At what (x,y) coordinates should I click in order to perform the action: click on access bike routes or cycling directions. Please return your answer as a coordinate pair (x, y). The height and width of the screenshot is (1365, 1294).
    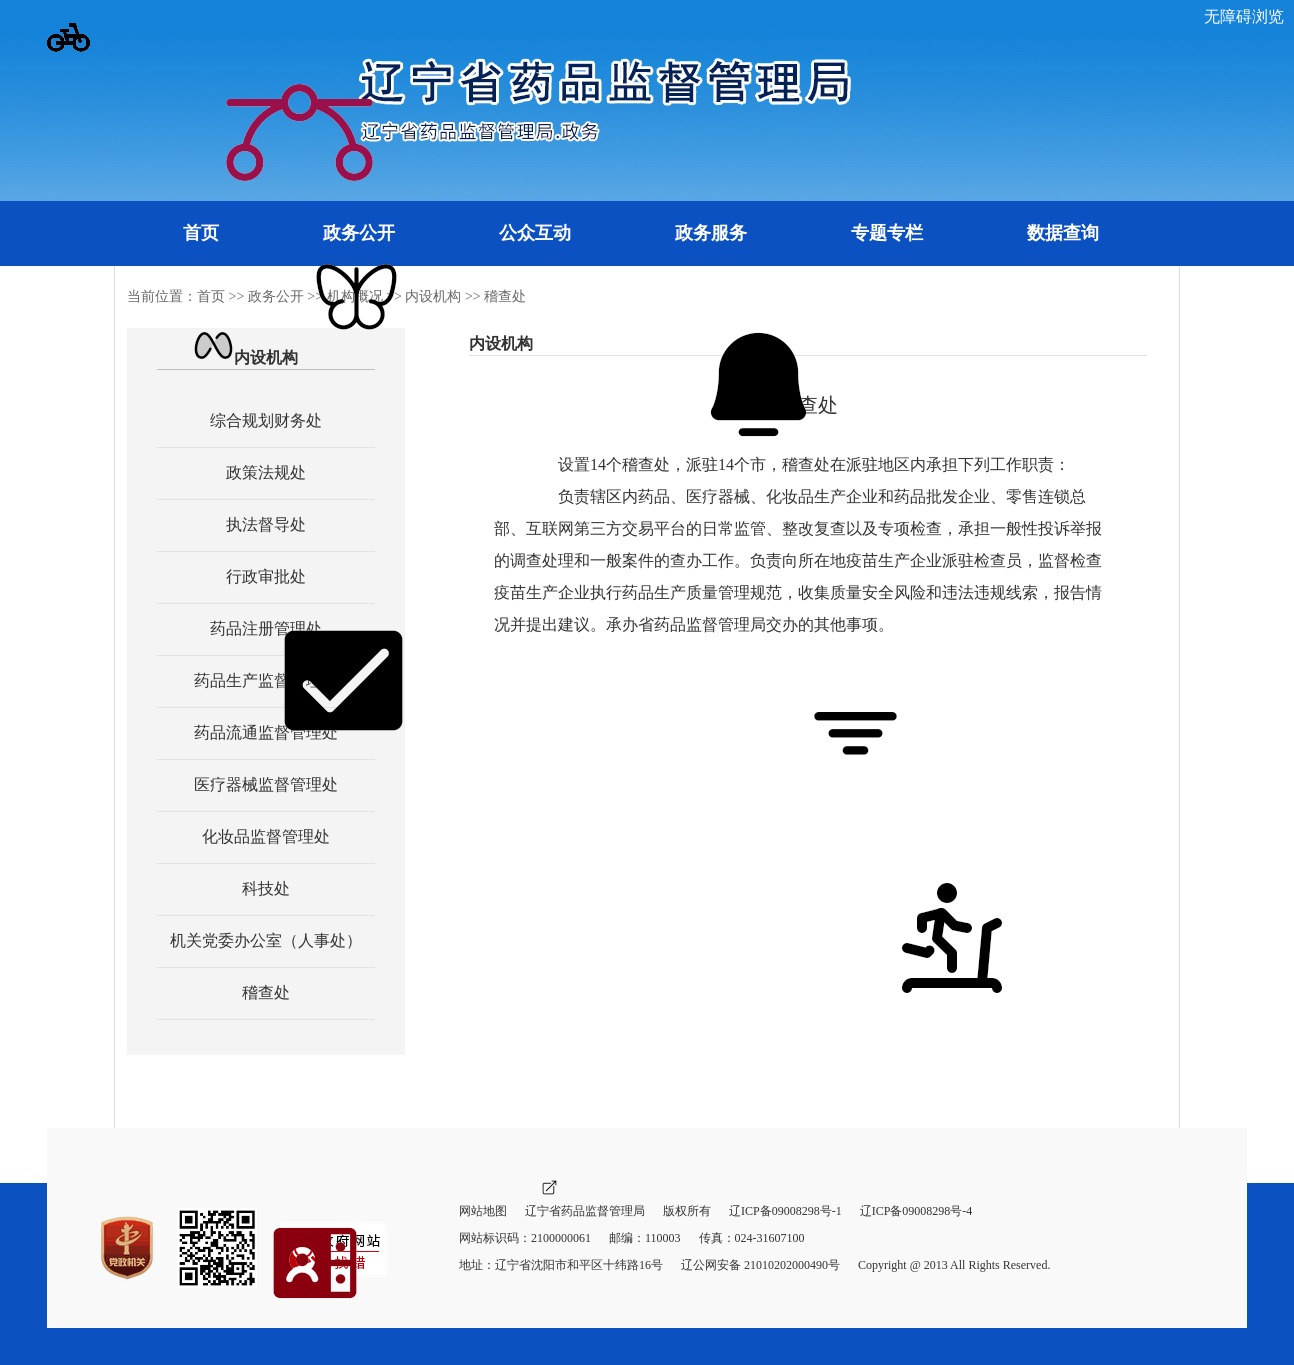
    Looking at the image, I should click on (68, 37).